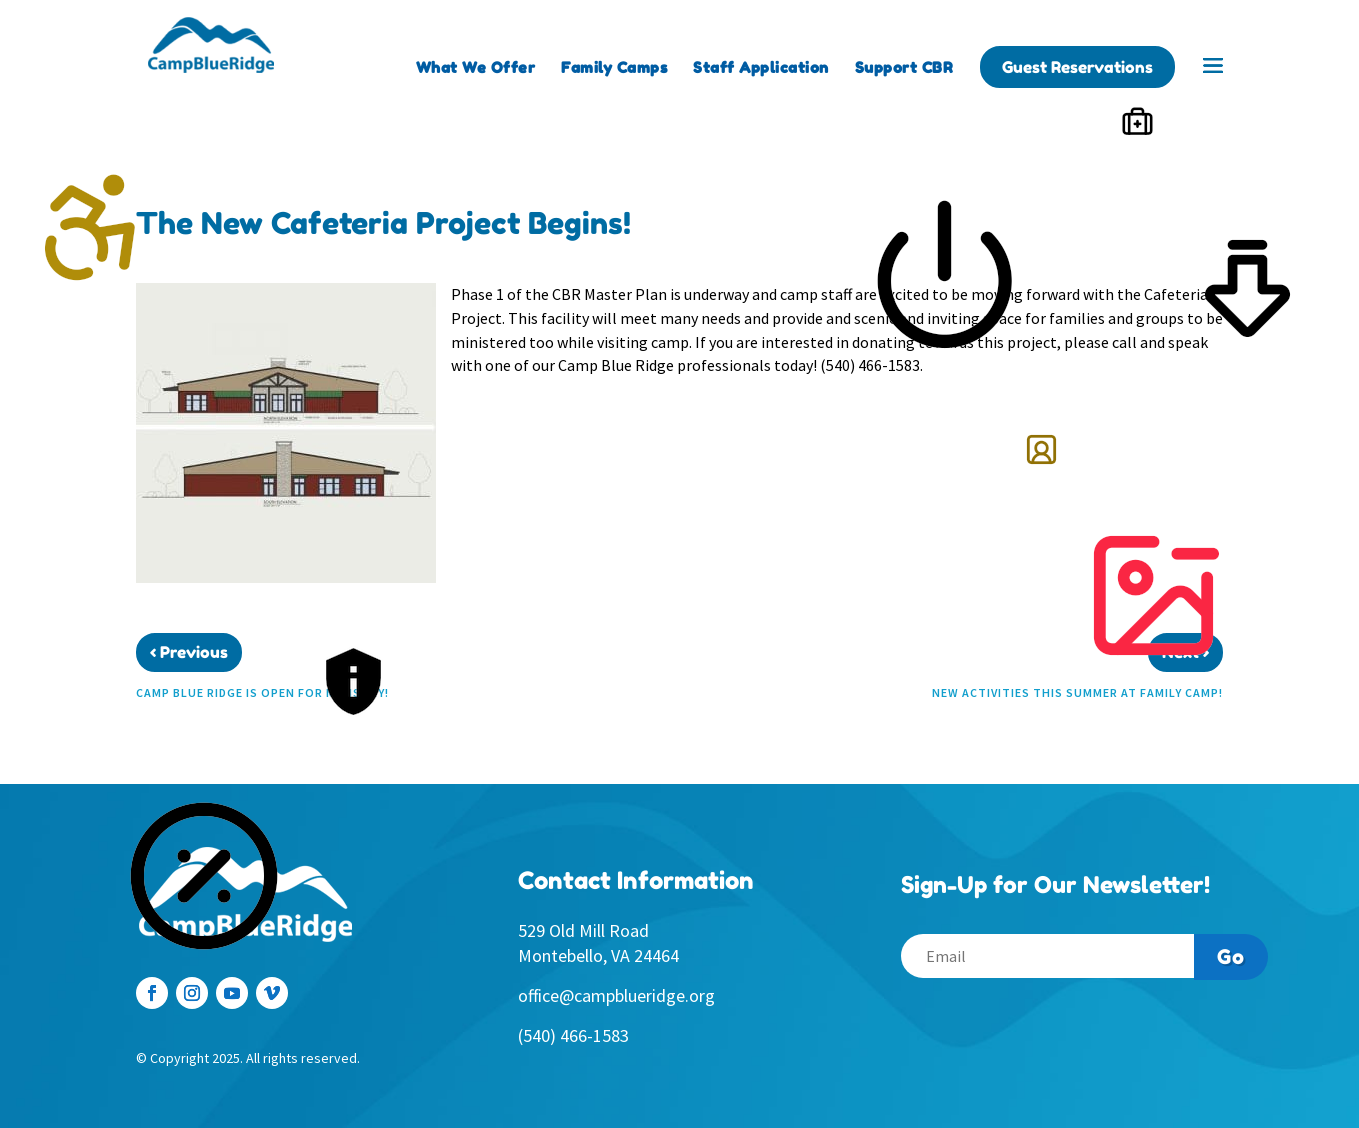 This screenshot has height=1128, width=1359. What do you see at coordinates (204, 876) in the screenshot?
I see `view available discounts or promotions` at bounding box center [204, 876].